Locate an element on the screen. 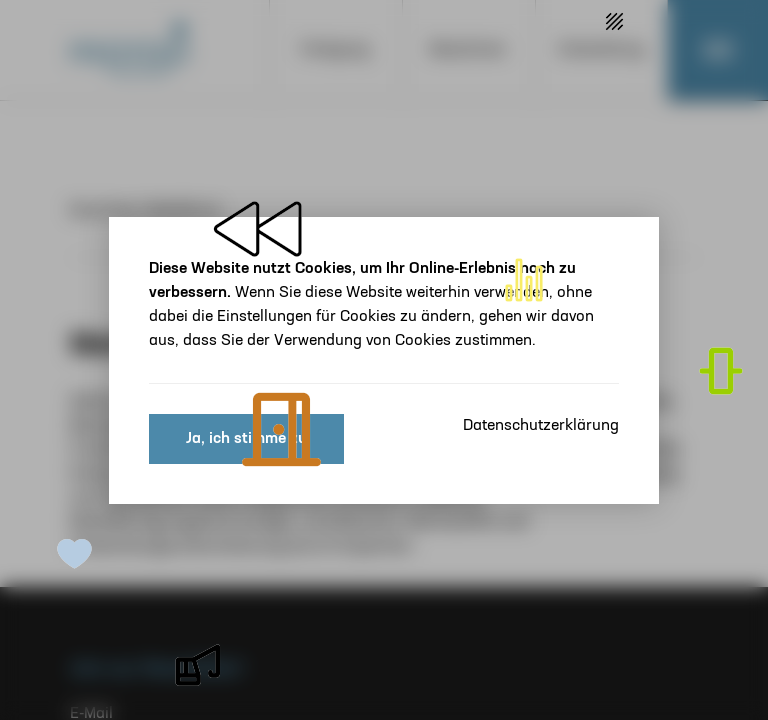 Image resolution: width=768 pixels, height=720 pixels. construction or building in progress is located at coordinates (198, 667).